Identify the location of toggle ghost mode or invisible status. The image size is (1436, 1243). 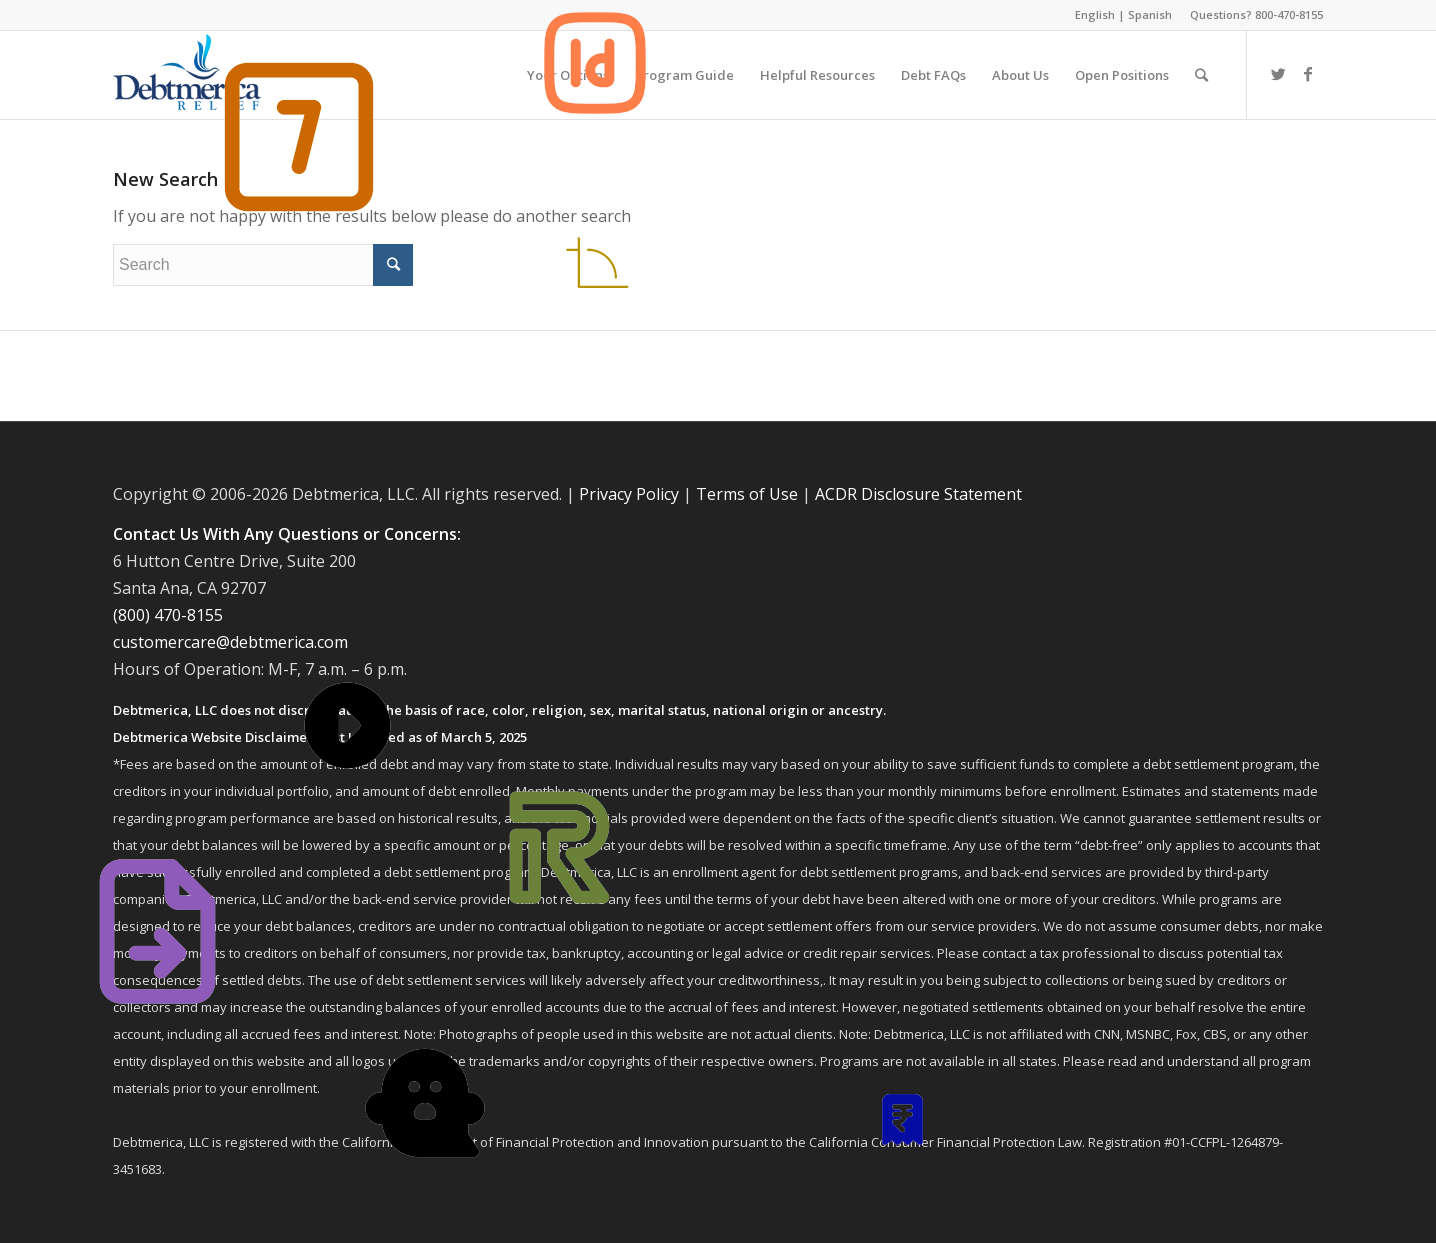
(425, 1103).